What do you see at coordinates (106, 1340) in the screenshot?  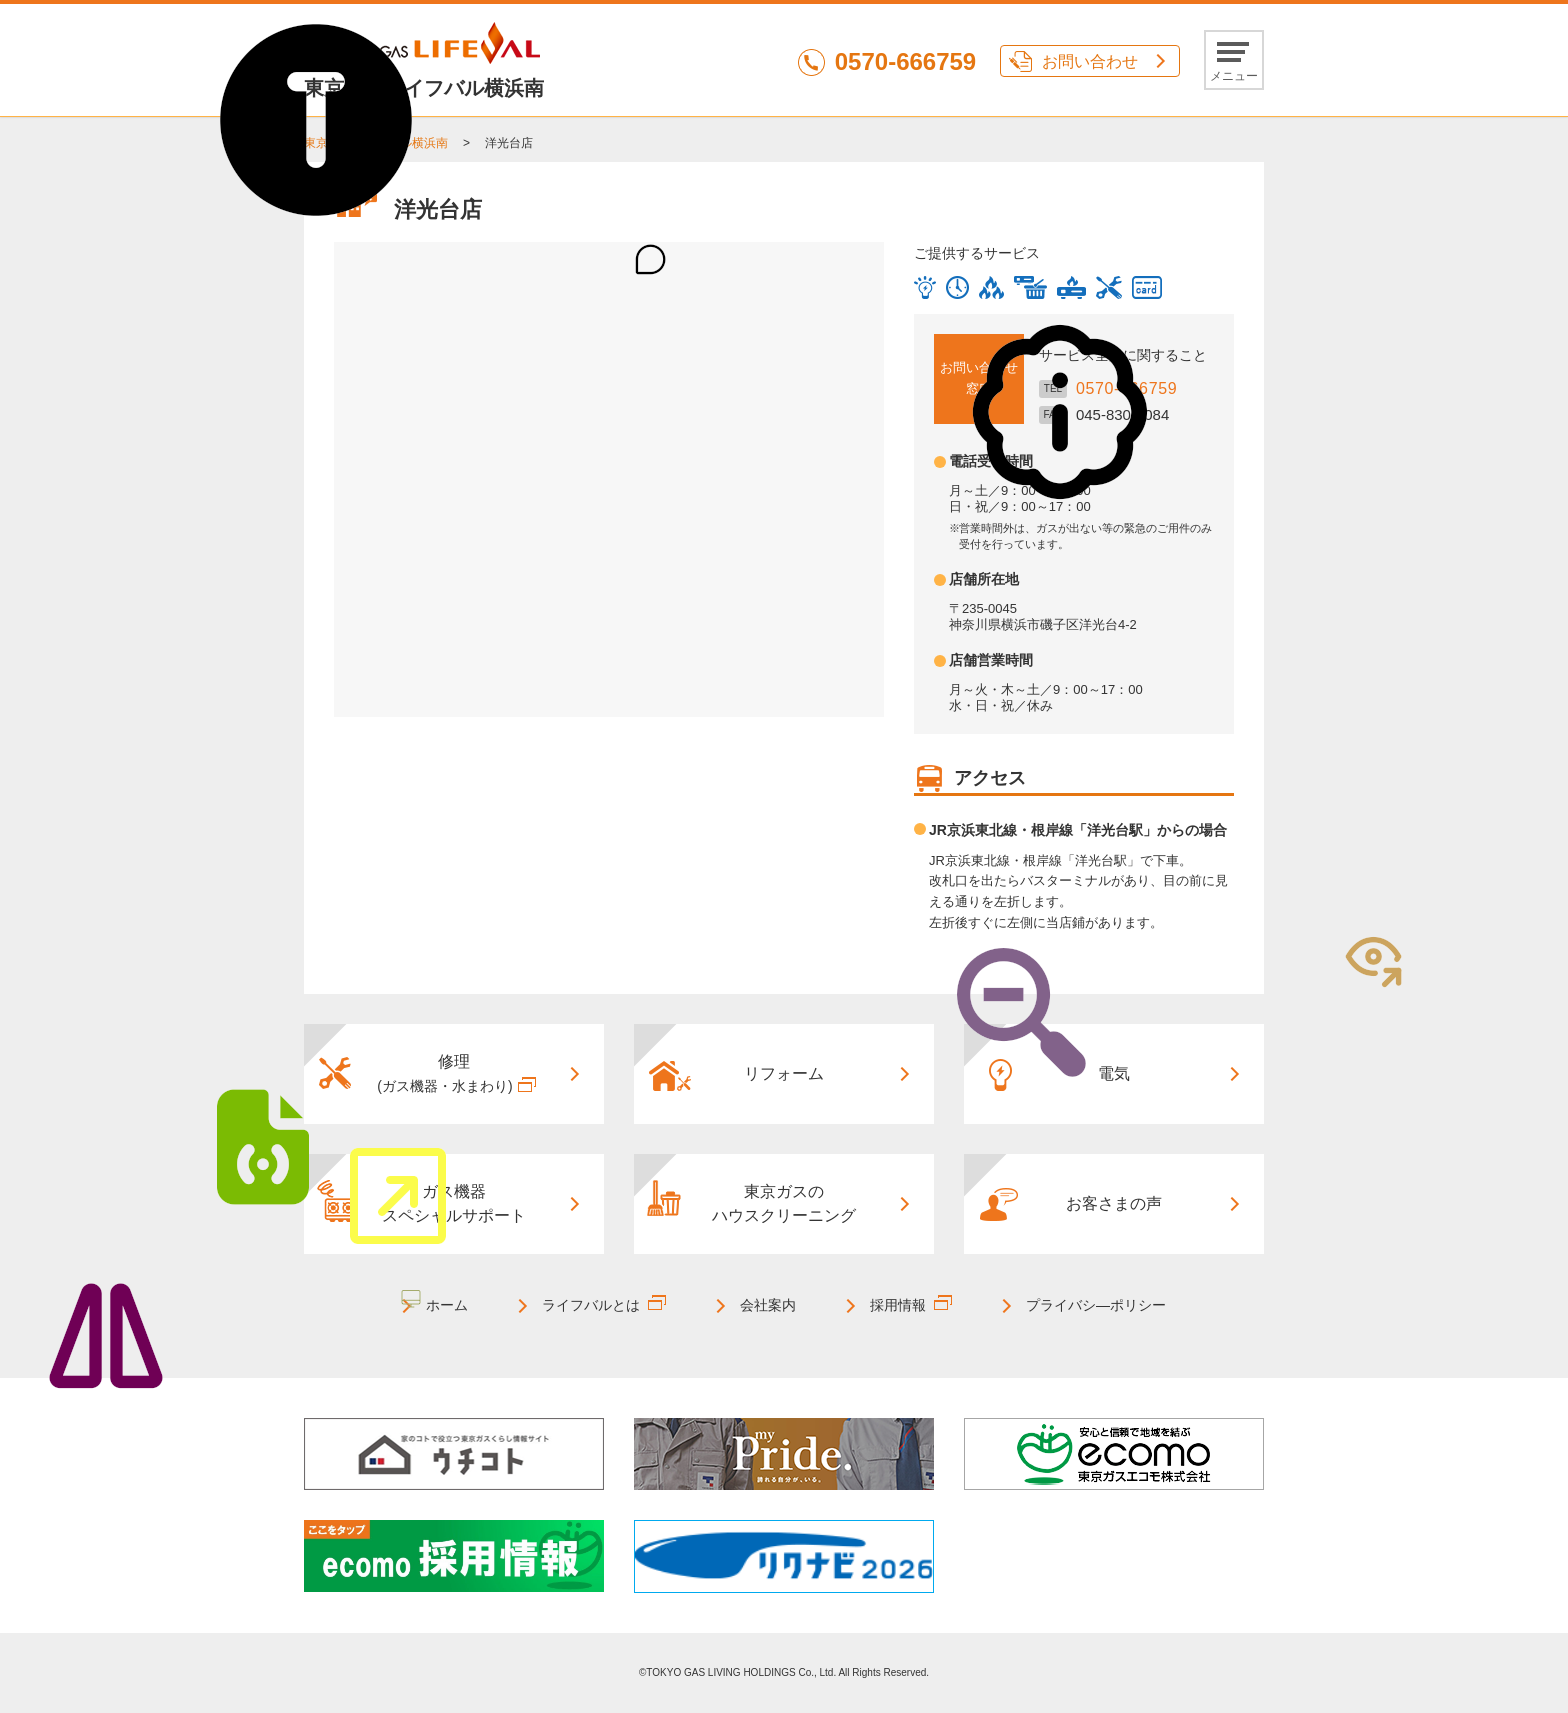 I see `flip image horizontally` at bounding box center [106, 1340].